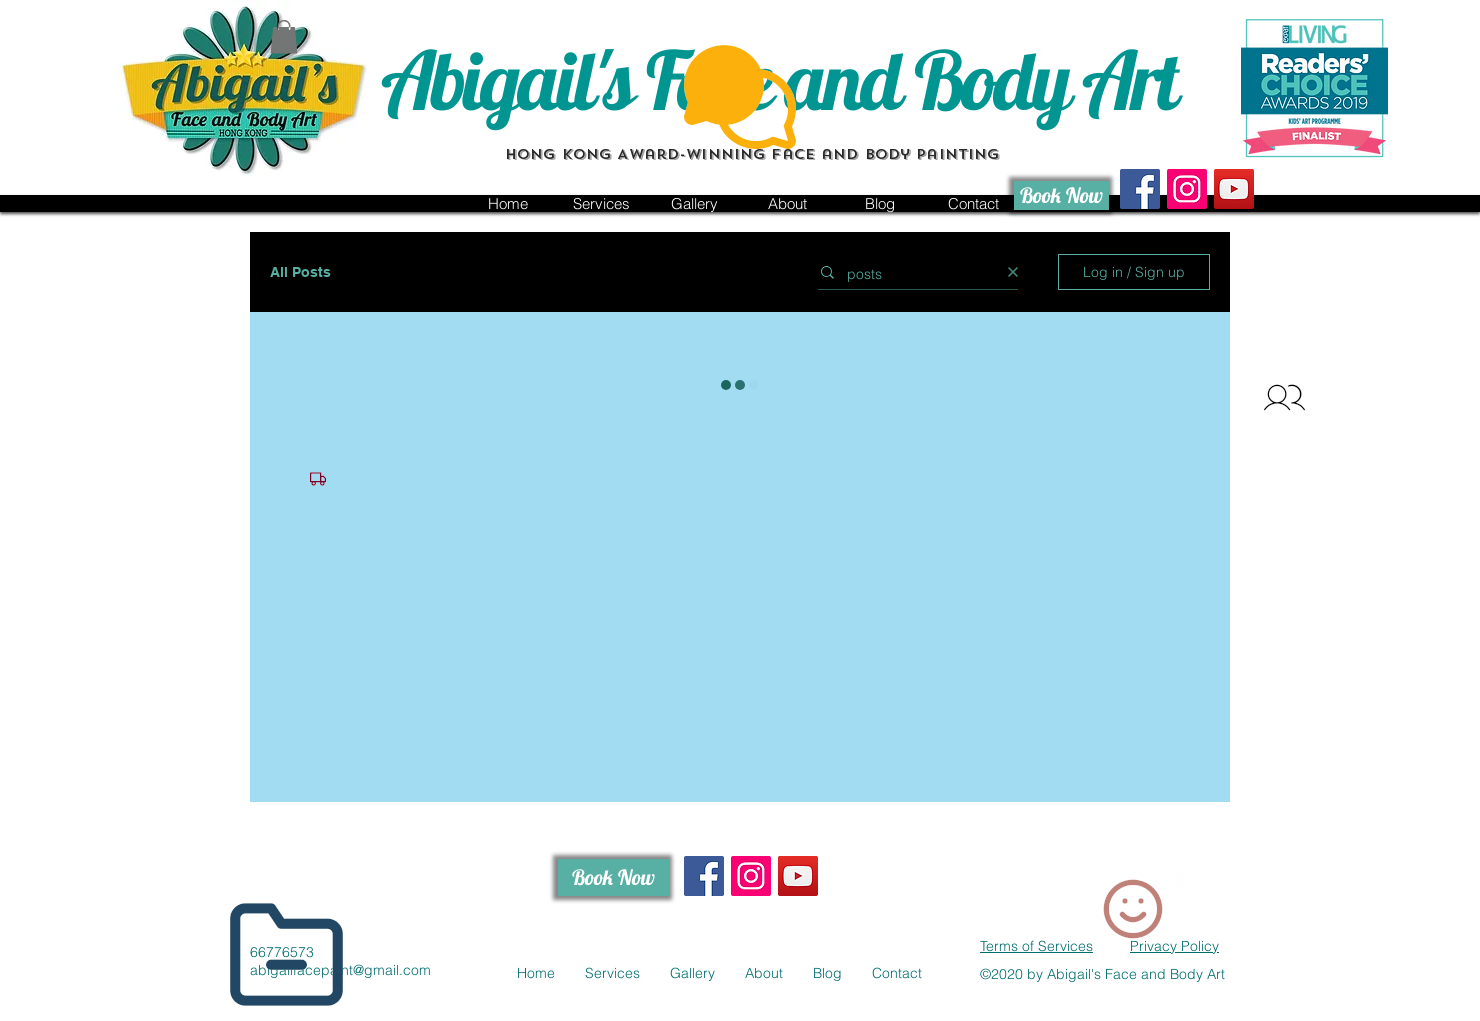  Describe the element at coordinates (740, 97) in the screenshot. I see `open chat or messaging` at that location.